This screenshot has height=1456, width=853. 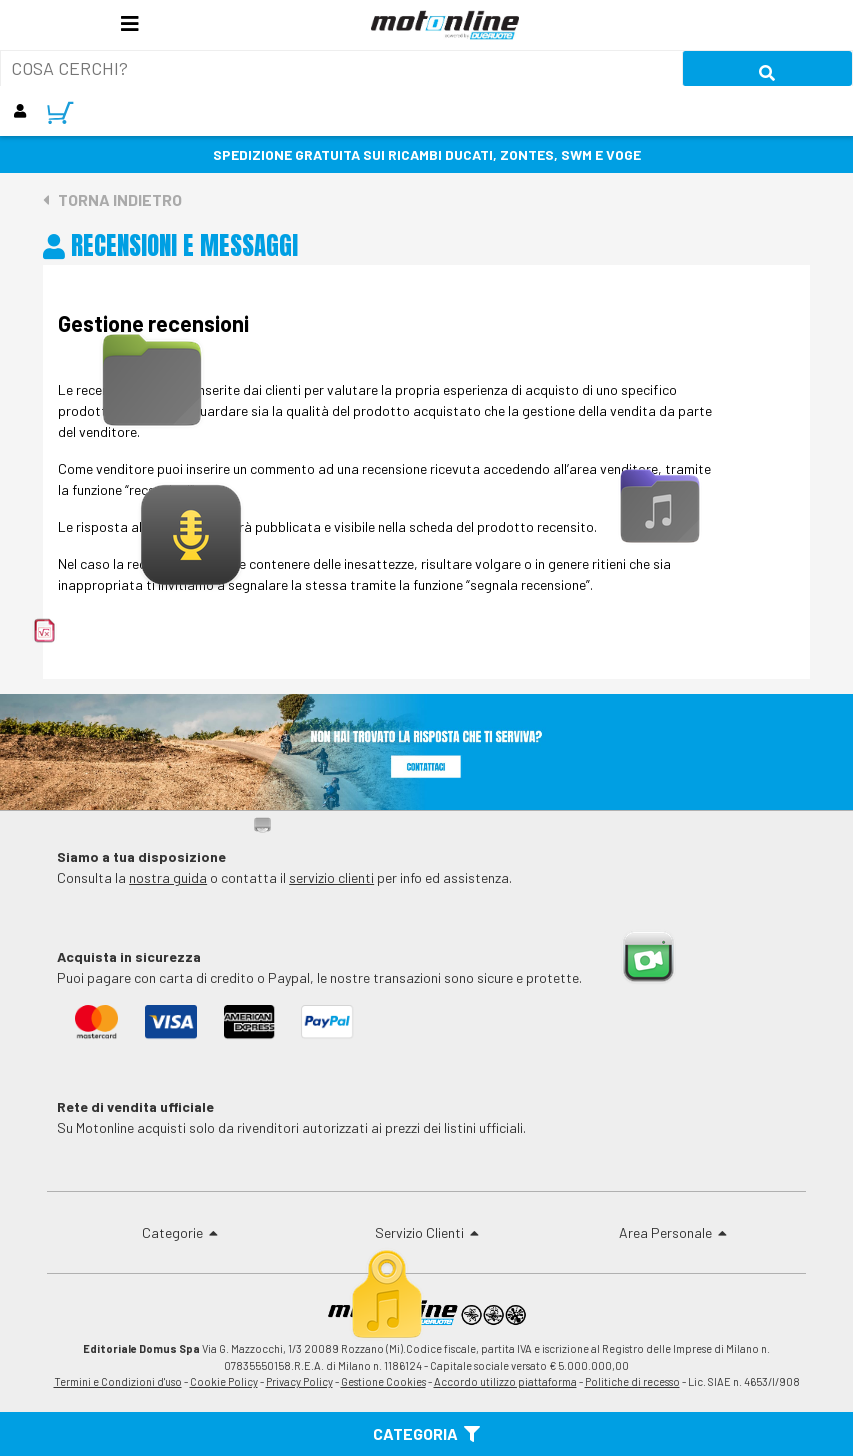 I want to click on open file folder, so click(x=152, y=380).